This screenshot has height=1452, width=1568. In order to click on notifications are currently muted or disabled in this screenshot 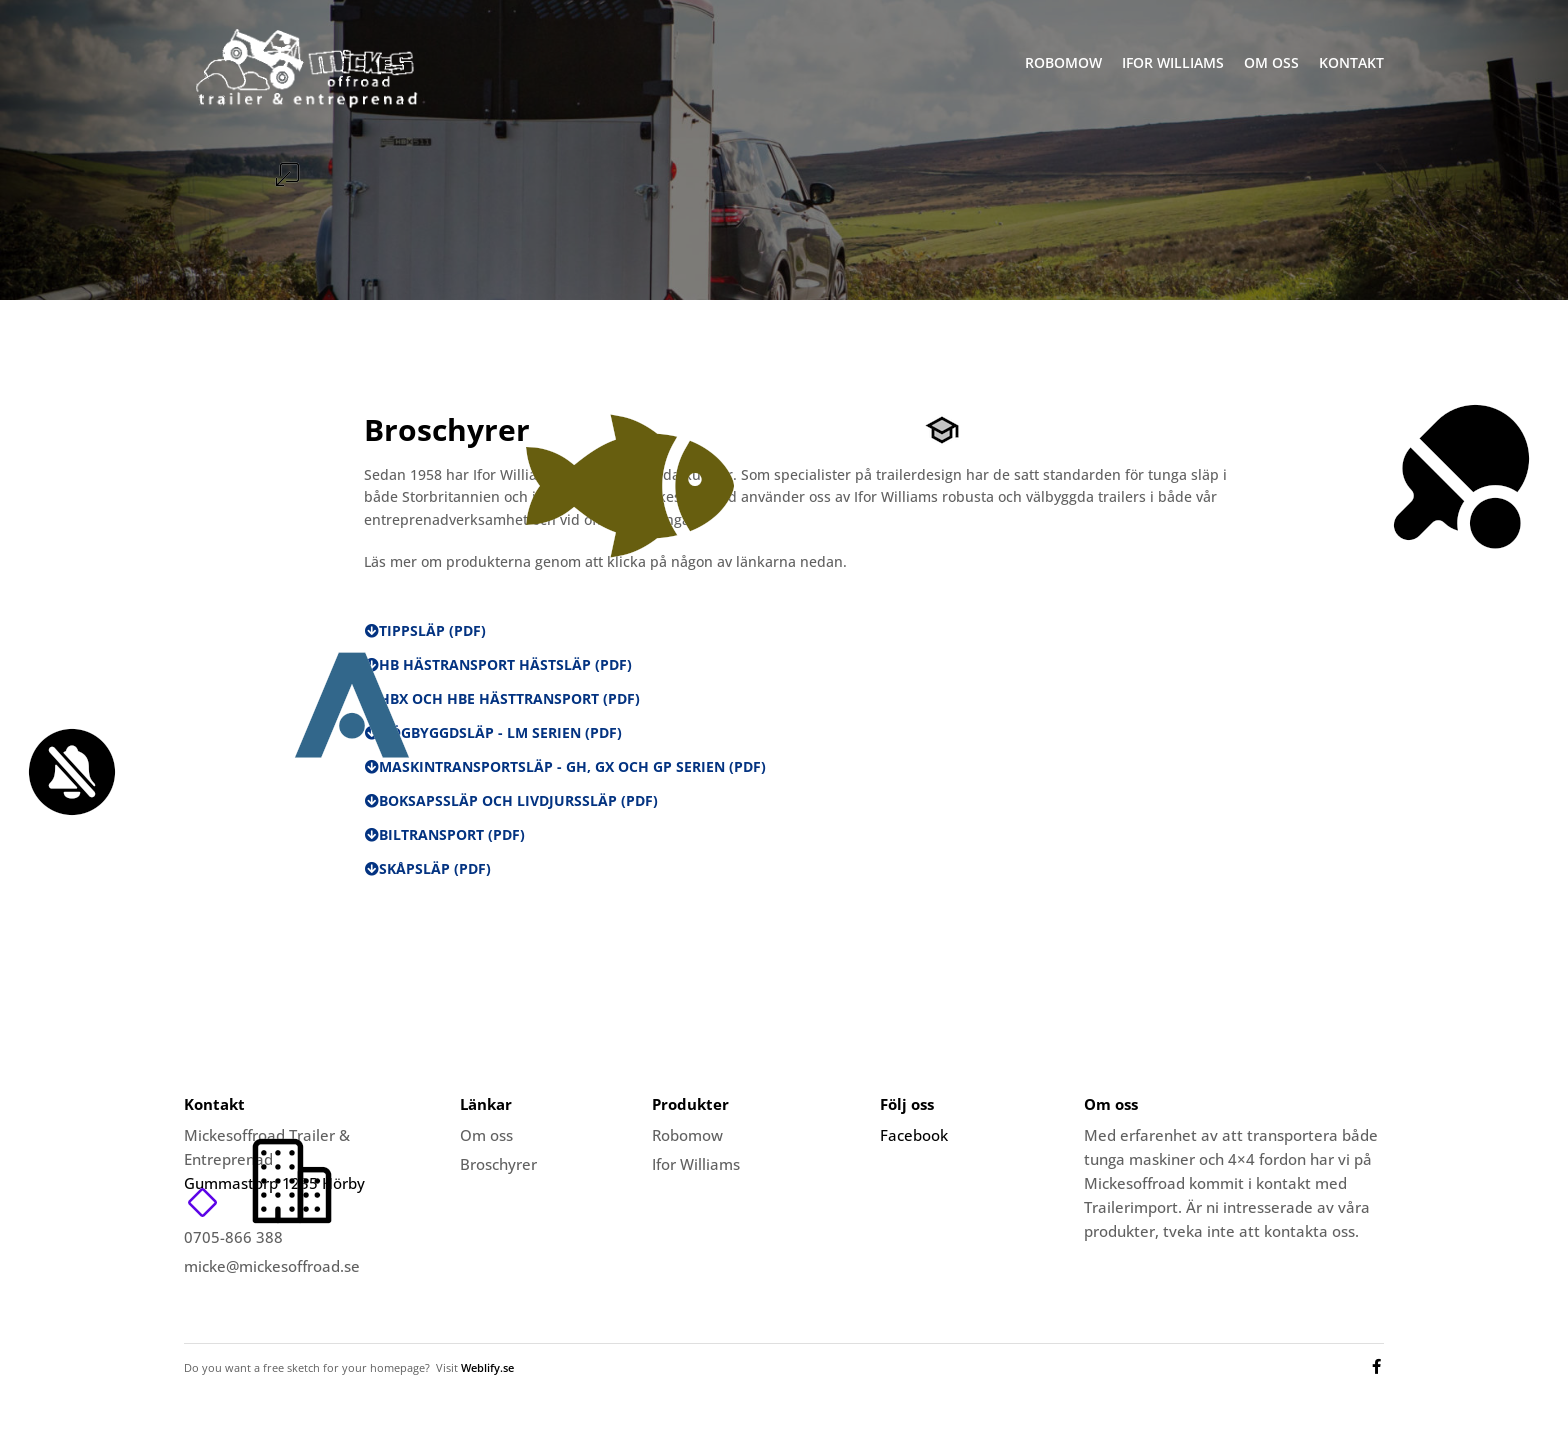, I will do `click(72, 772)`.